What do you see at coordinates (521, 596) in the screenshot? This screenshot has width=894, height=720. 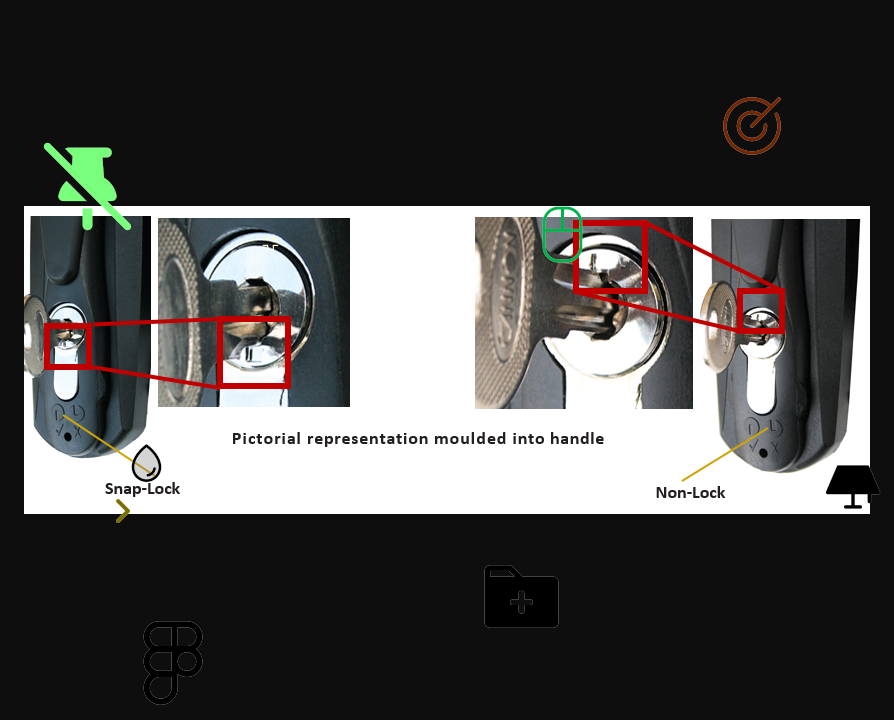 I see `create a new folder` at bounding box center [521, 596].